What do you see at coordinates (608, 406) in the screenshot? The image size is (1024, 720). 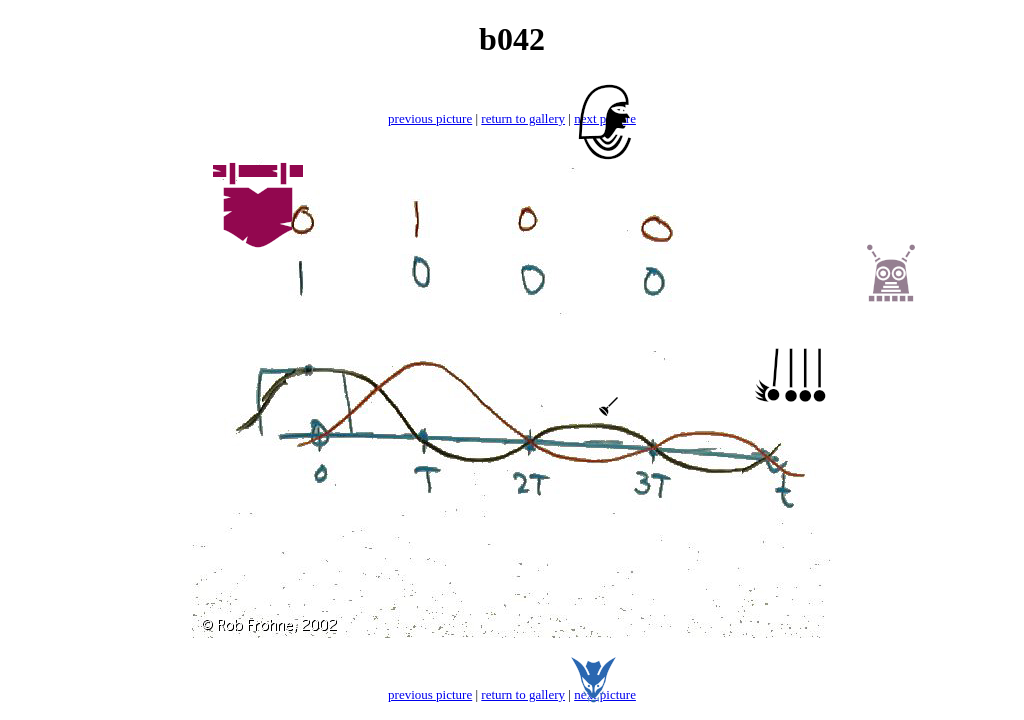 I see `report a plumbing issue or maintenance request` at bounding box center [608, 406].